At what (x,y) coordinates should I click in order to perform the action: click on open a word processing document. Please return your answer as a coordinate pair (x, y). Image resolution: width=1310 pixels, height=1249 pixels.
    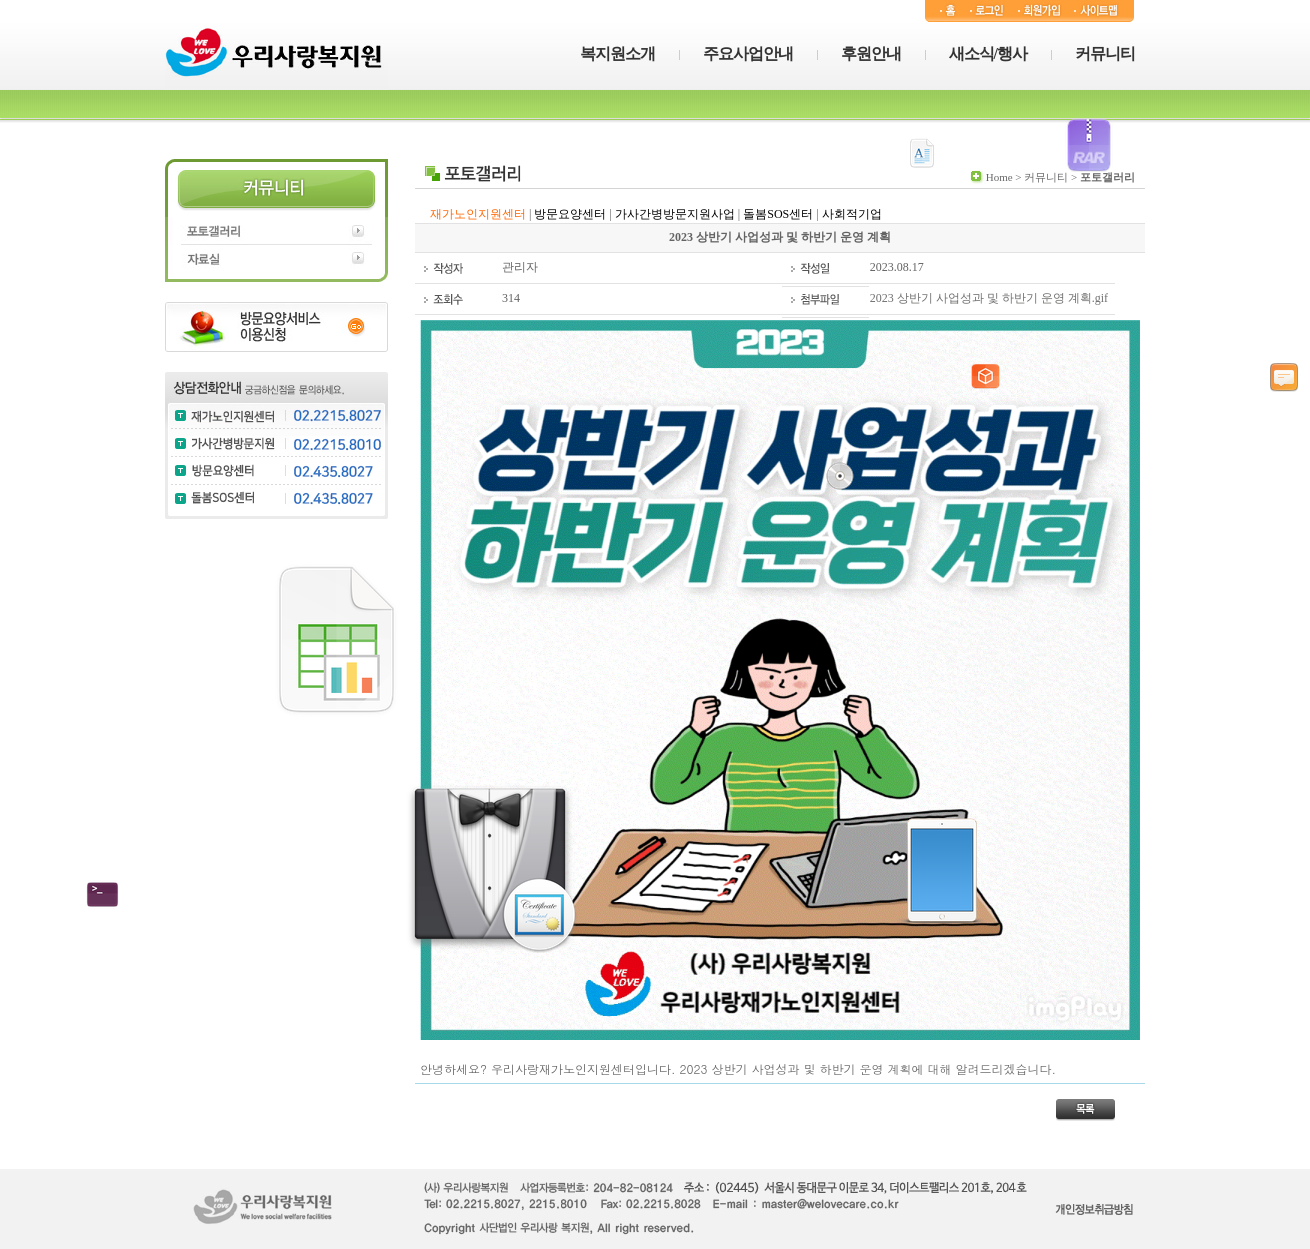
    Looking at the image, I should click on (922, 153).